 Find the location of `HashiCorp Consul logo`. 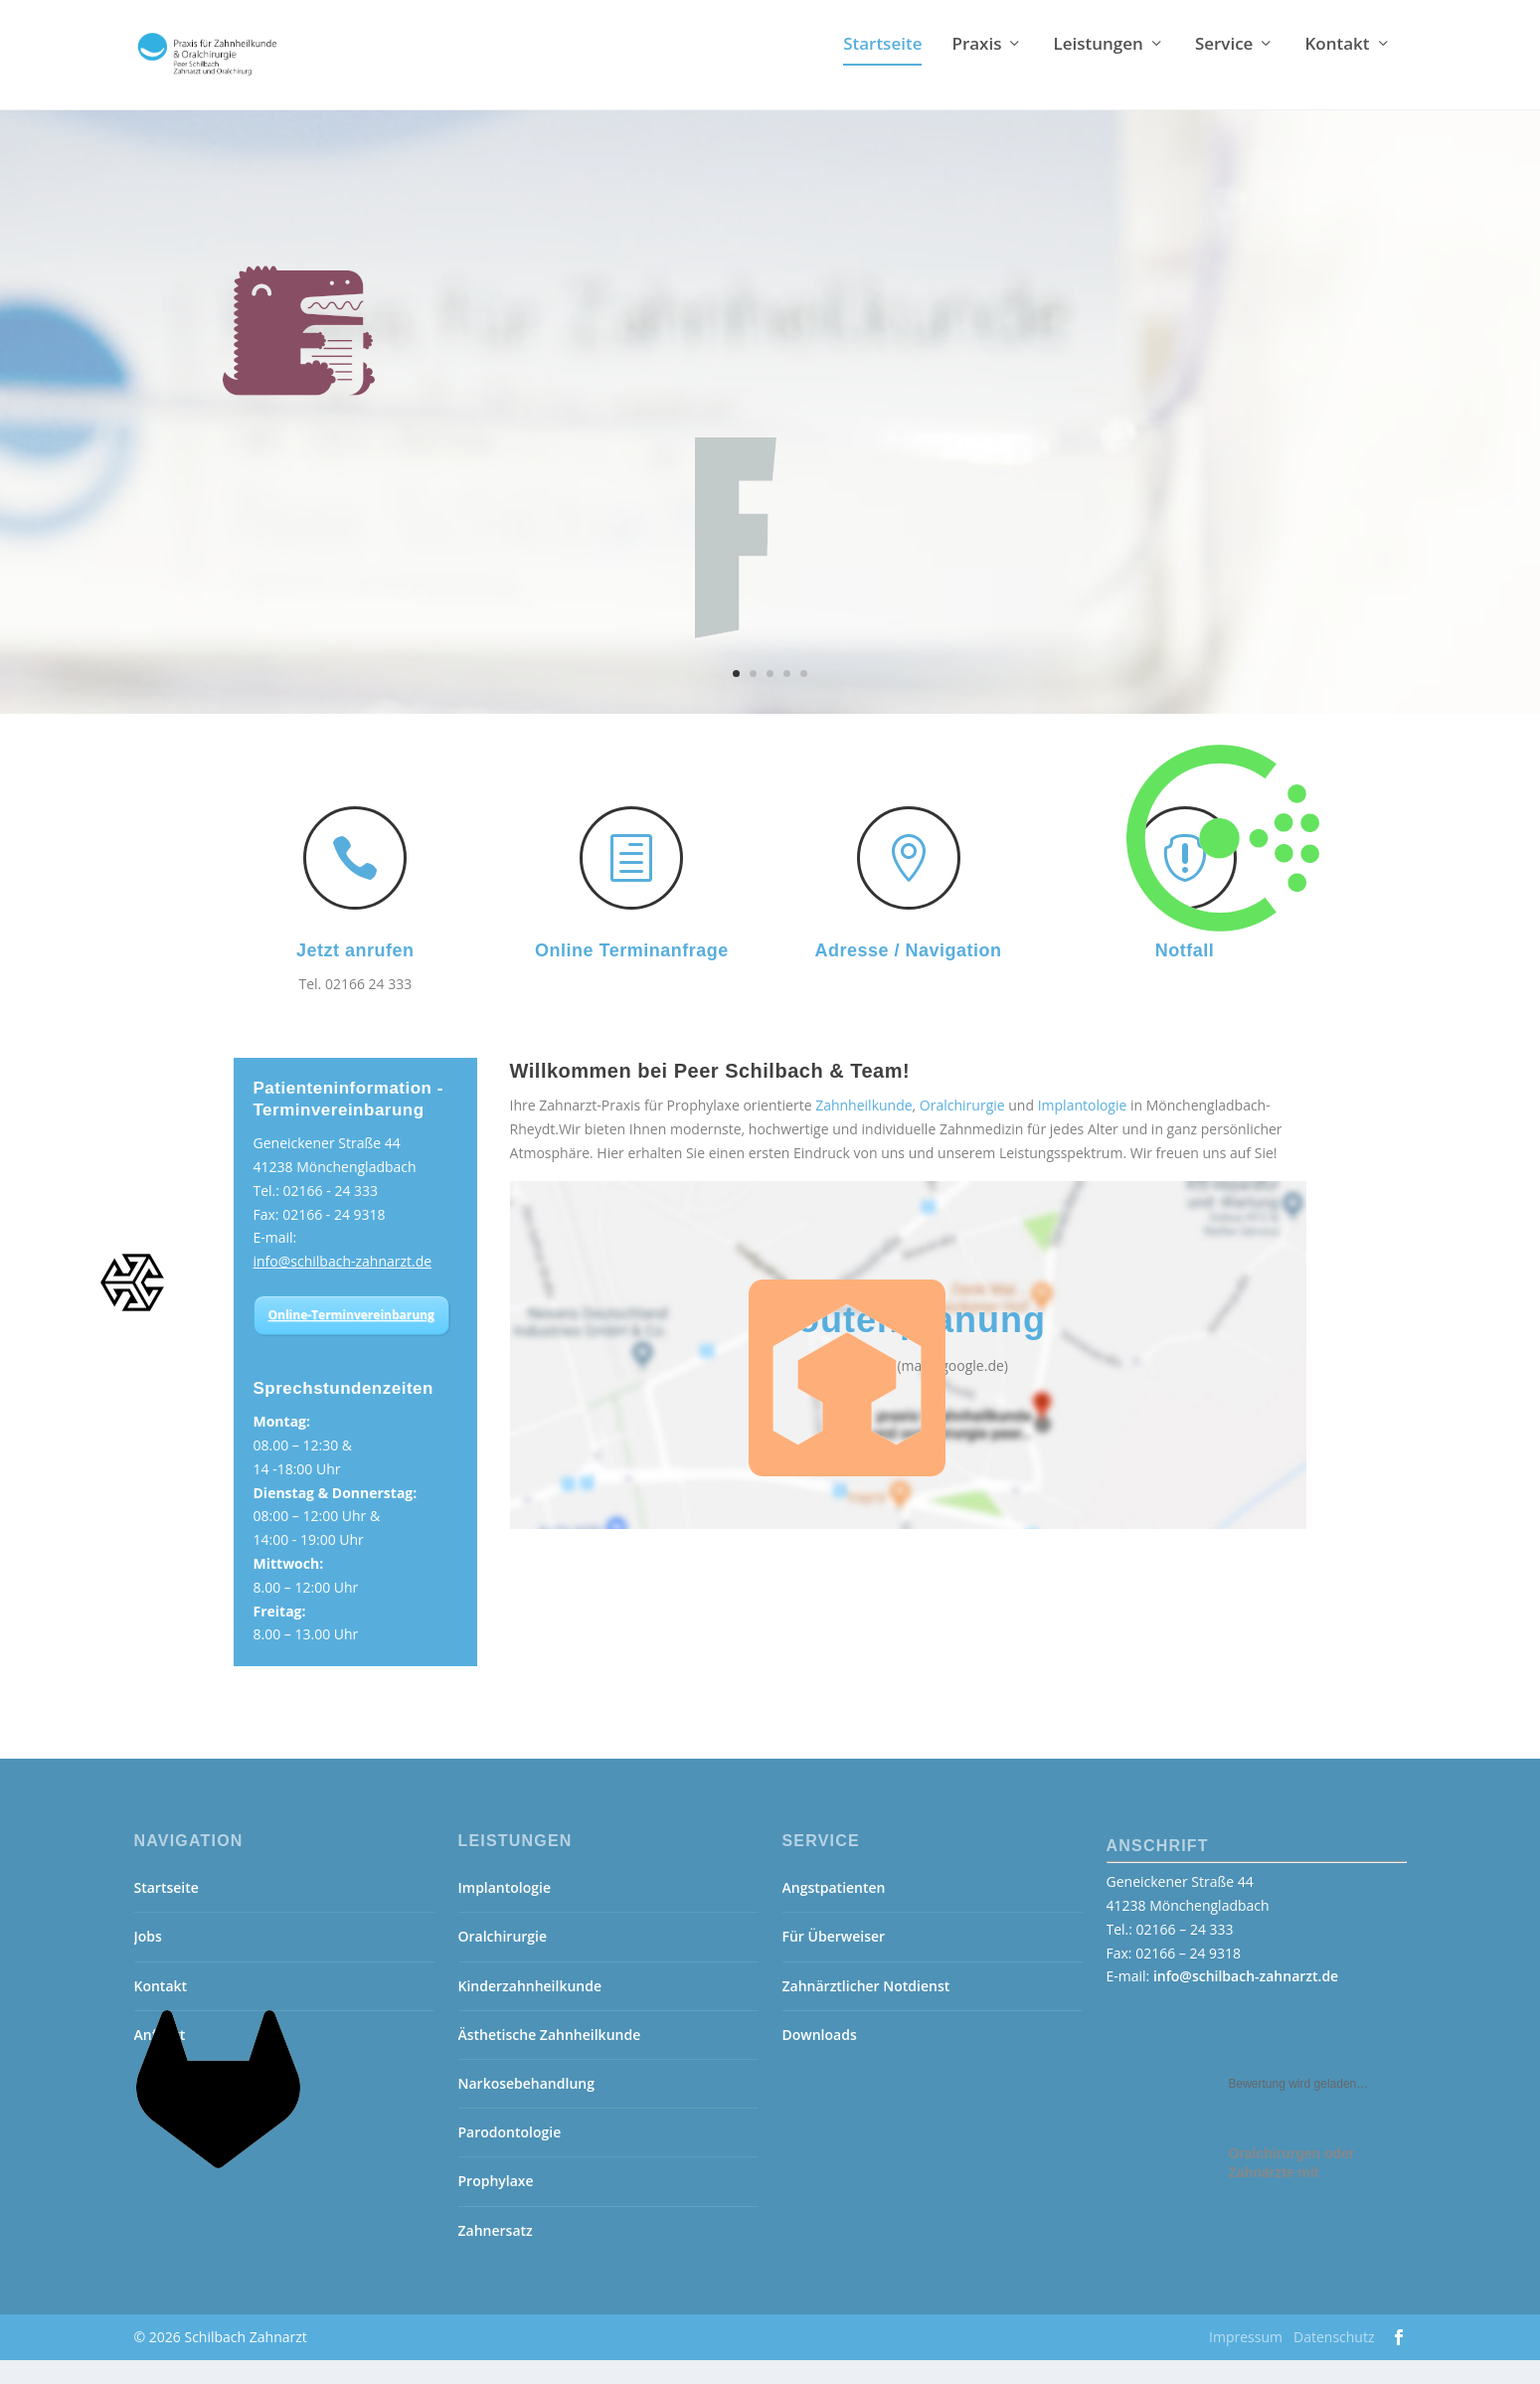

HashiCorp Consul logo is located at coordinates (1223, 838).